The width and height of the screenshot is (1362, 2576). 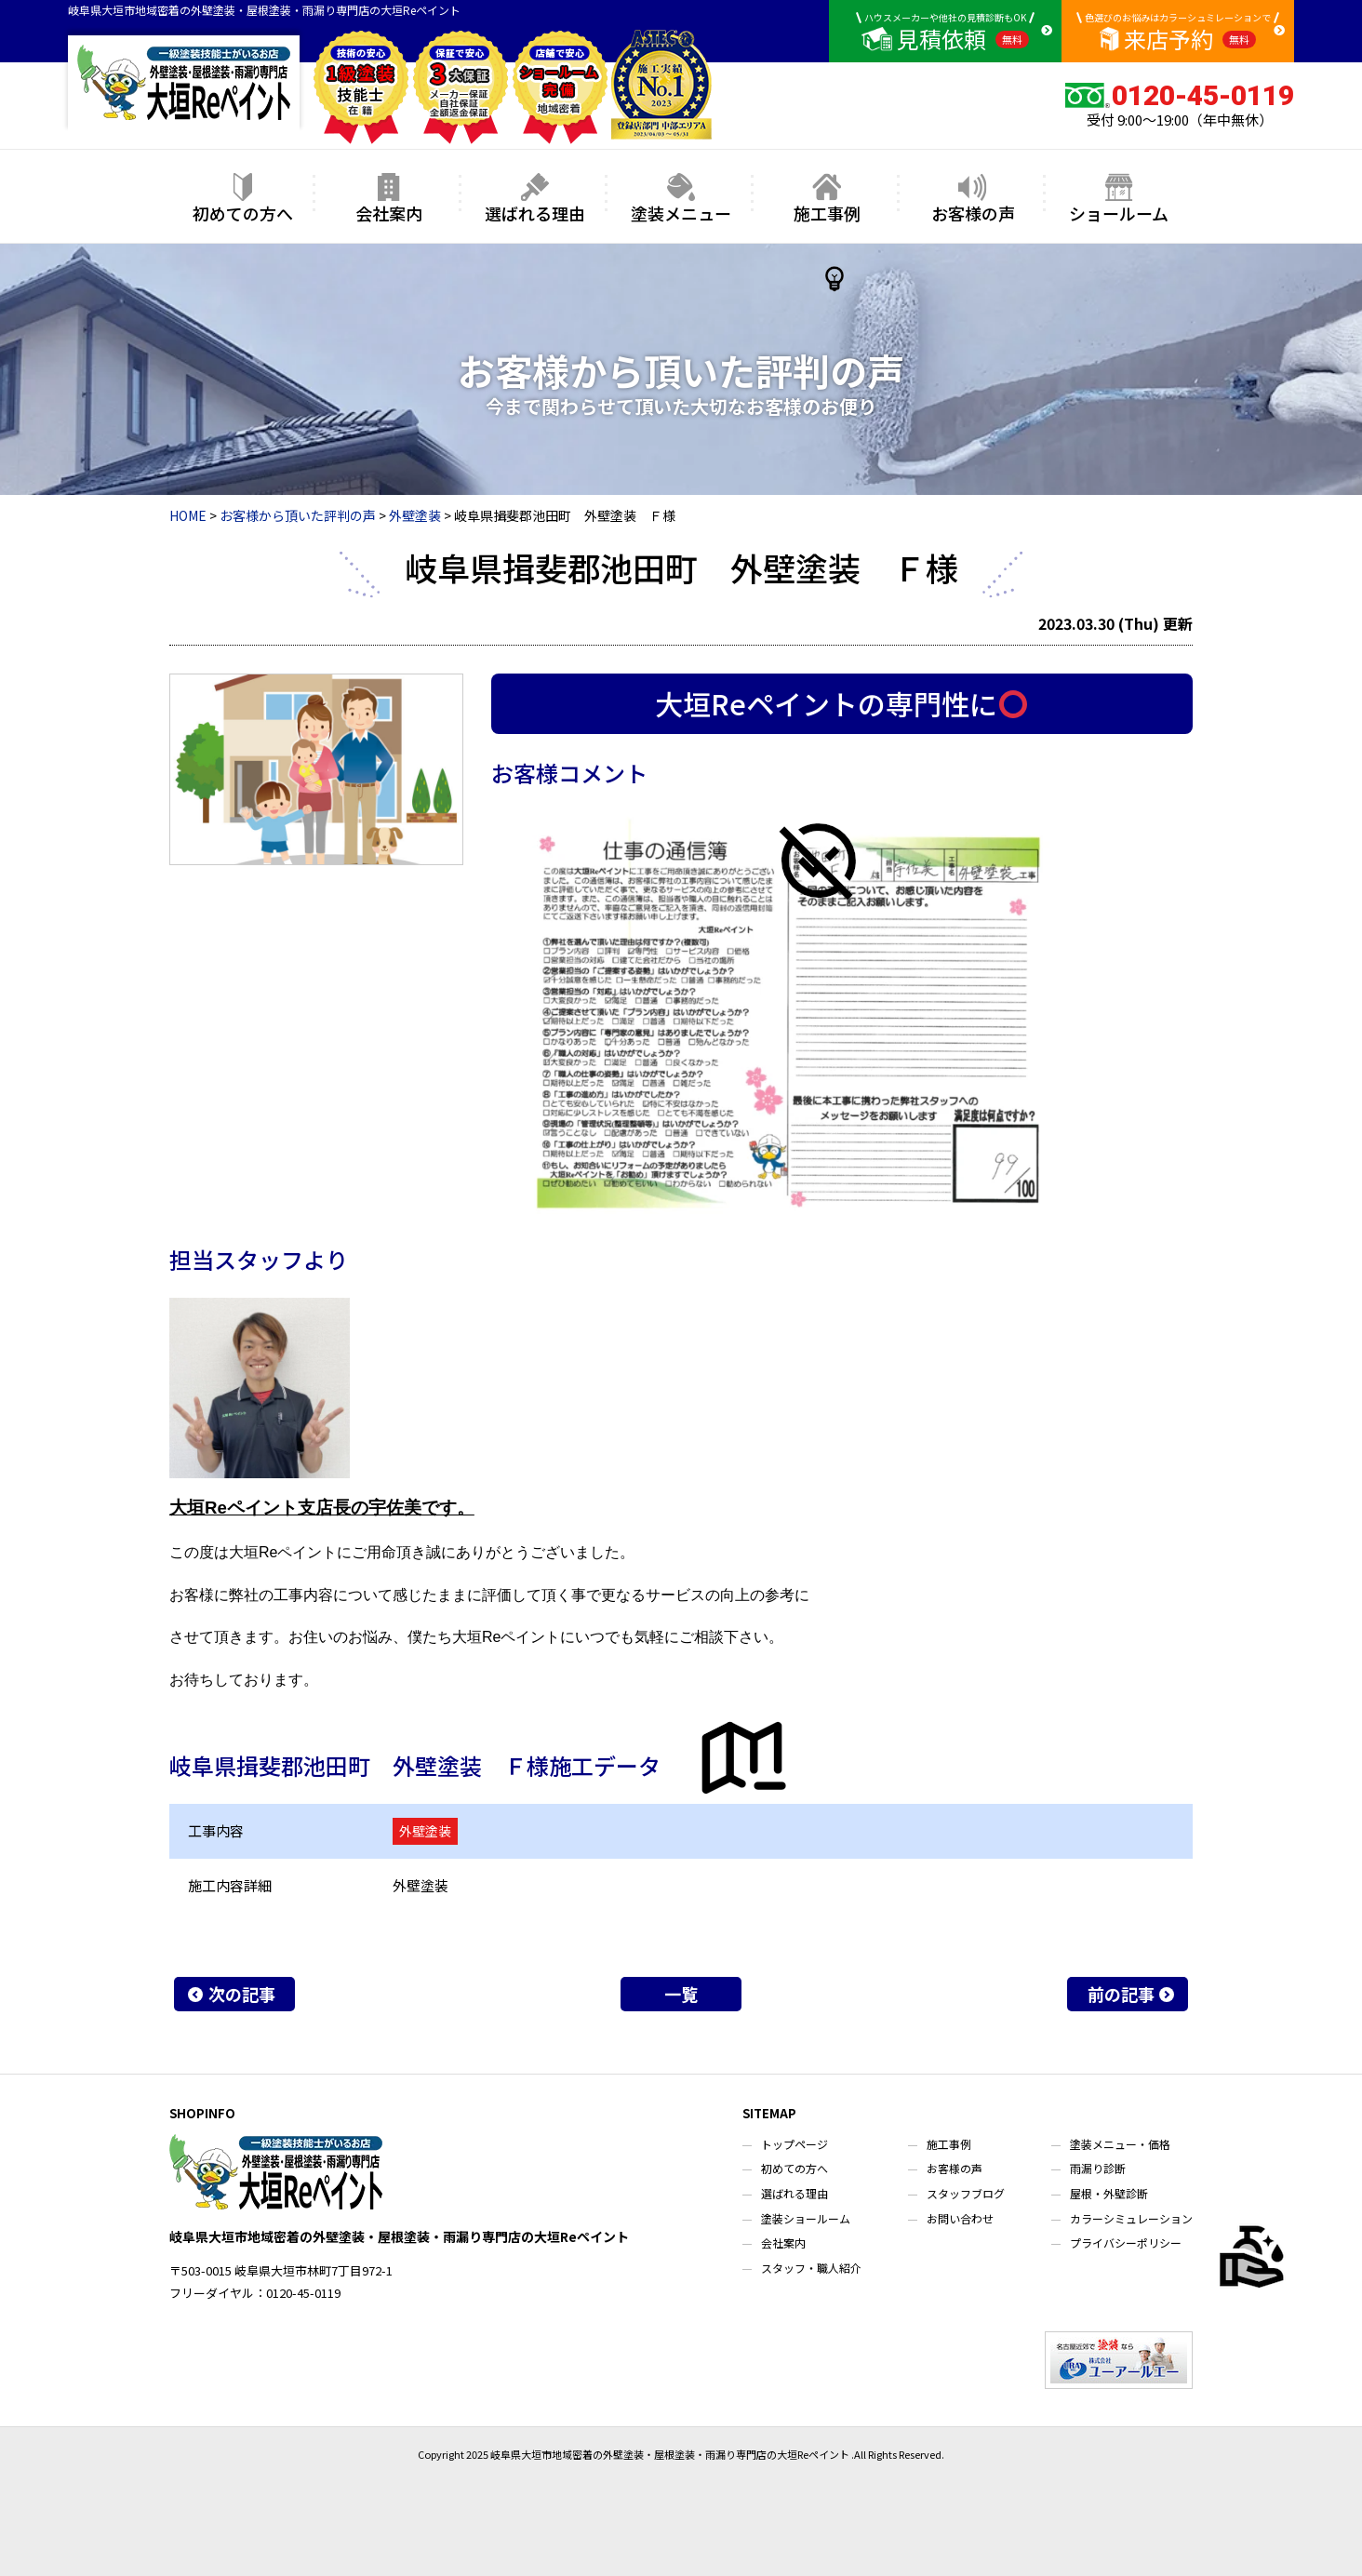 I want to click on indicates content is unpublished or hidden from public view, so click(x=819, y=861).